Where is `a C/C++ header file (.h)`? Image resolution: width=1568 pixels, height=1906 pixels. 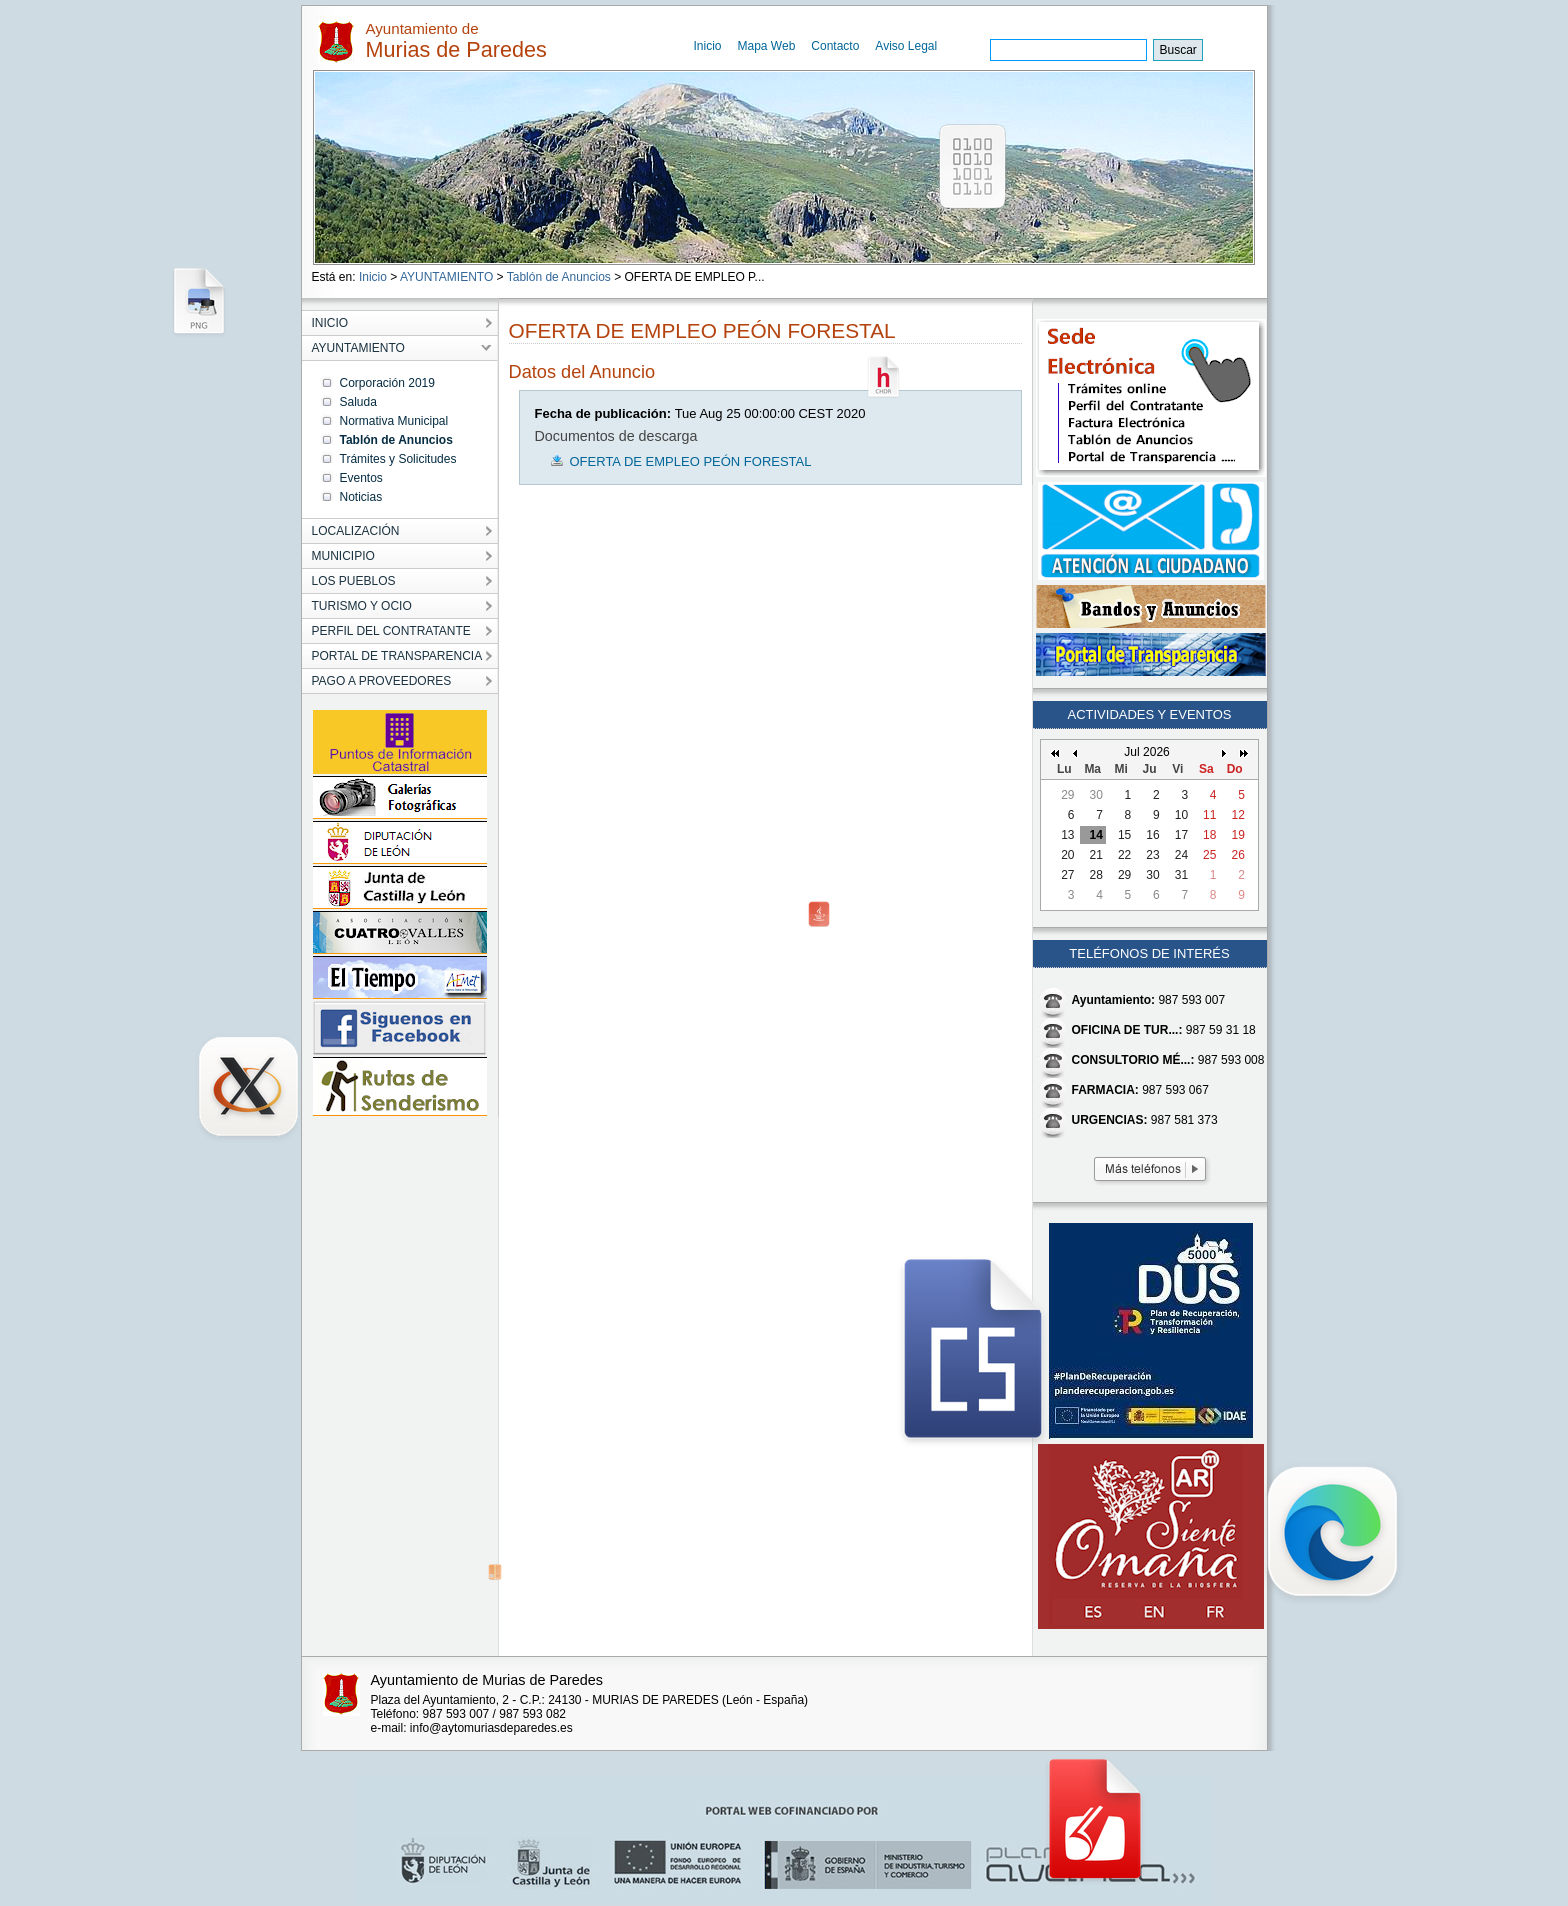
a C/C++ header file (.h) is located at coordinates (883, 377).